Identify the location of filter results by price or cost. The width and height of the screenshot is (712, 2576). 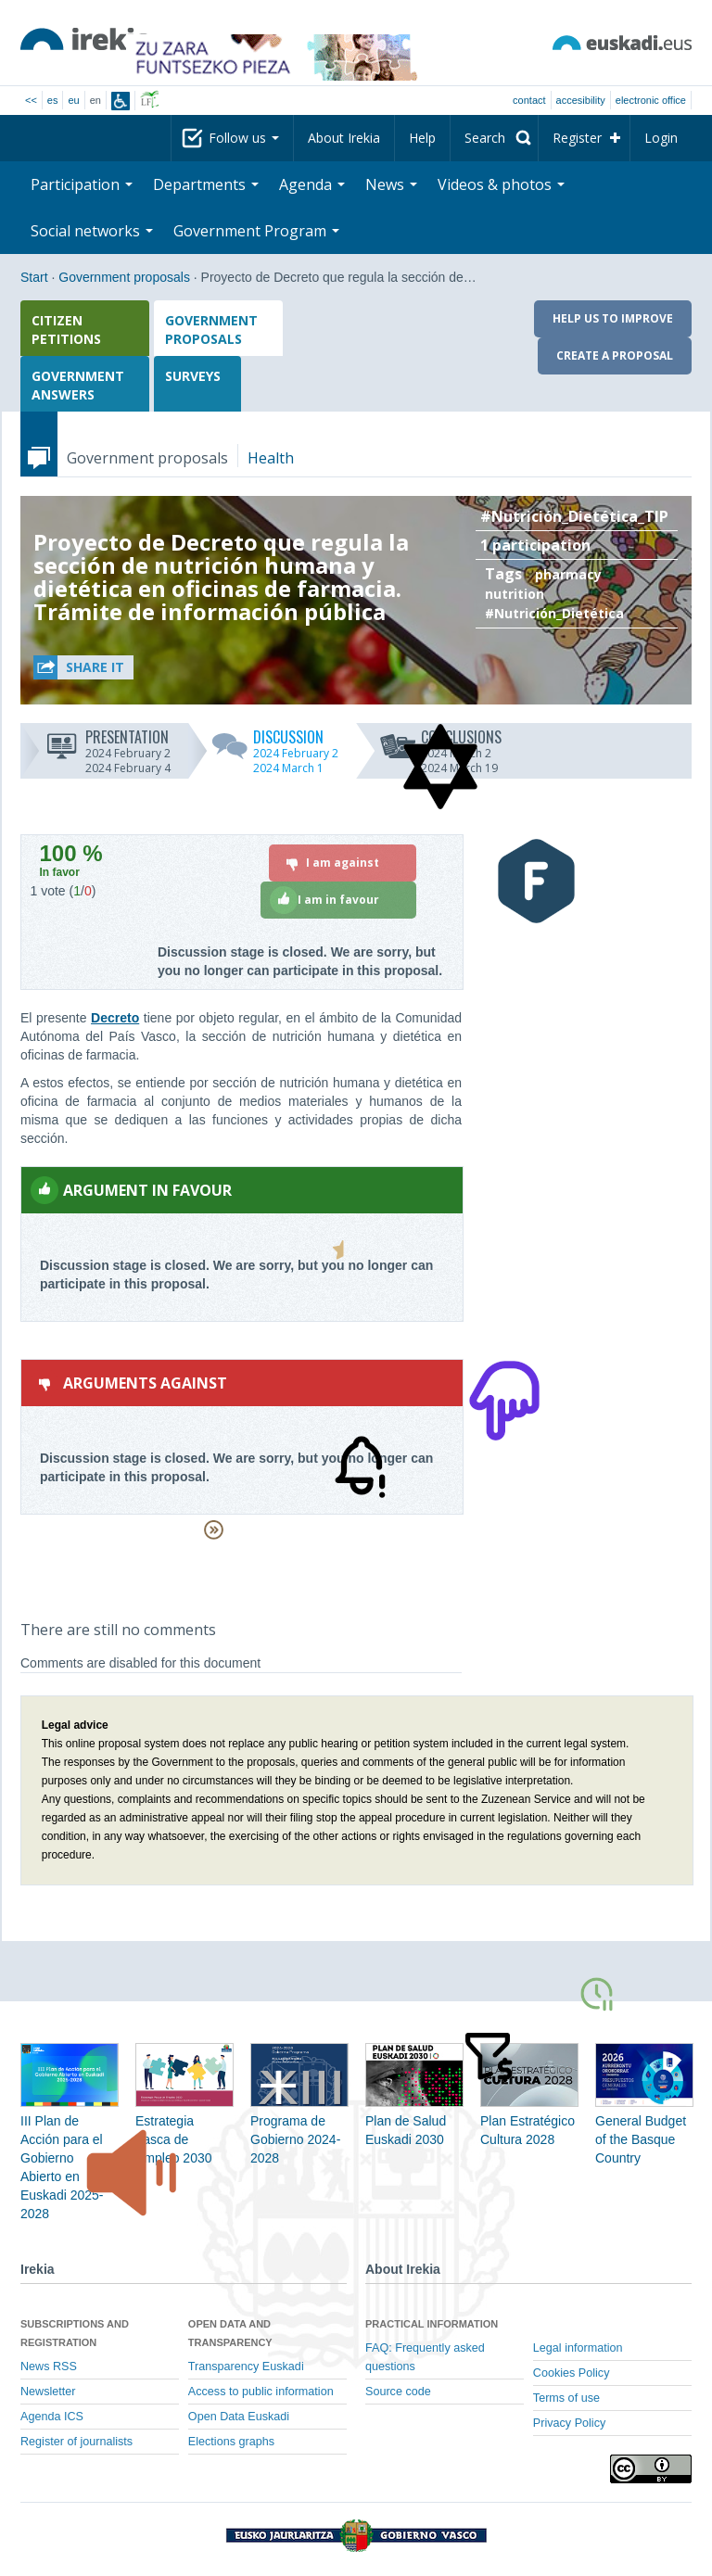
(488, 2055).